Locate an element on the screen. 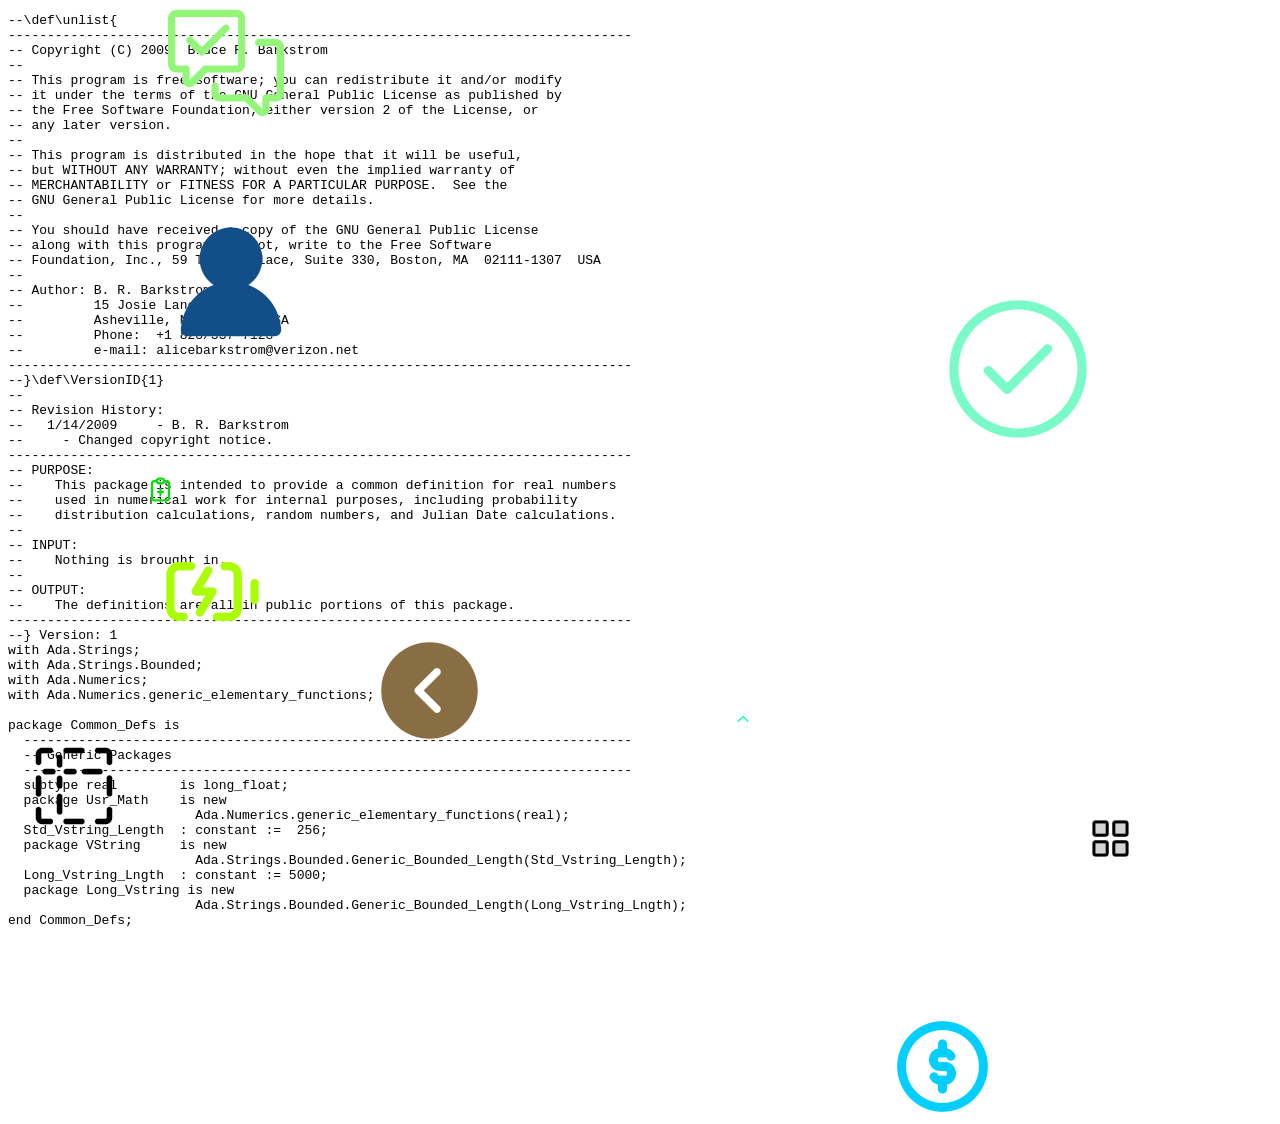  go back to the previous screen is located at coordinates (429, 690).